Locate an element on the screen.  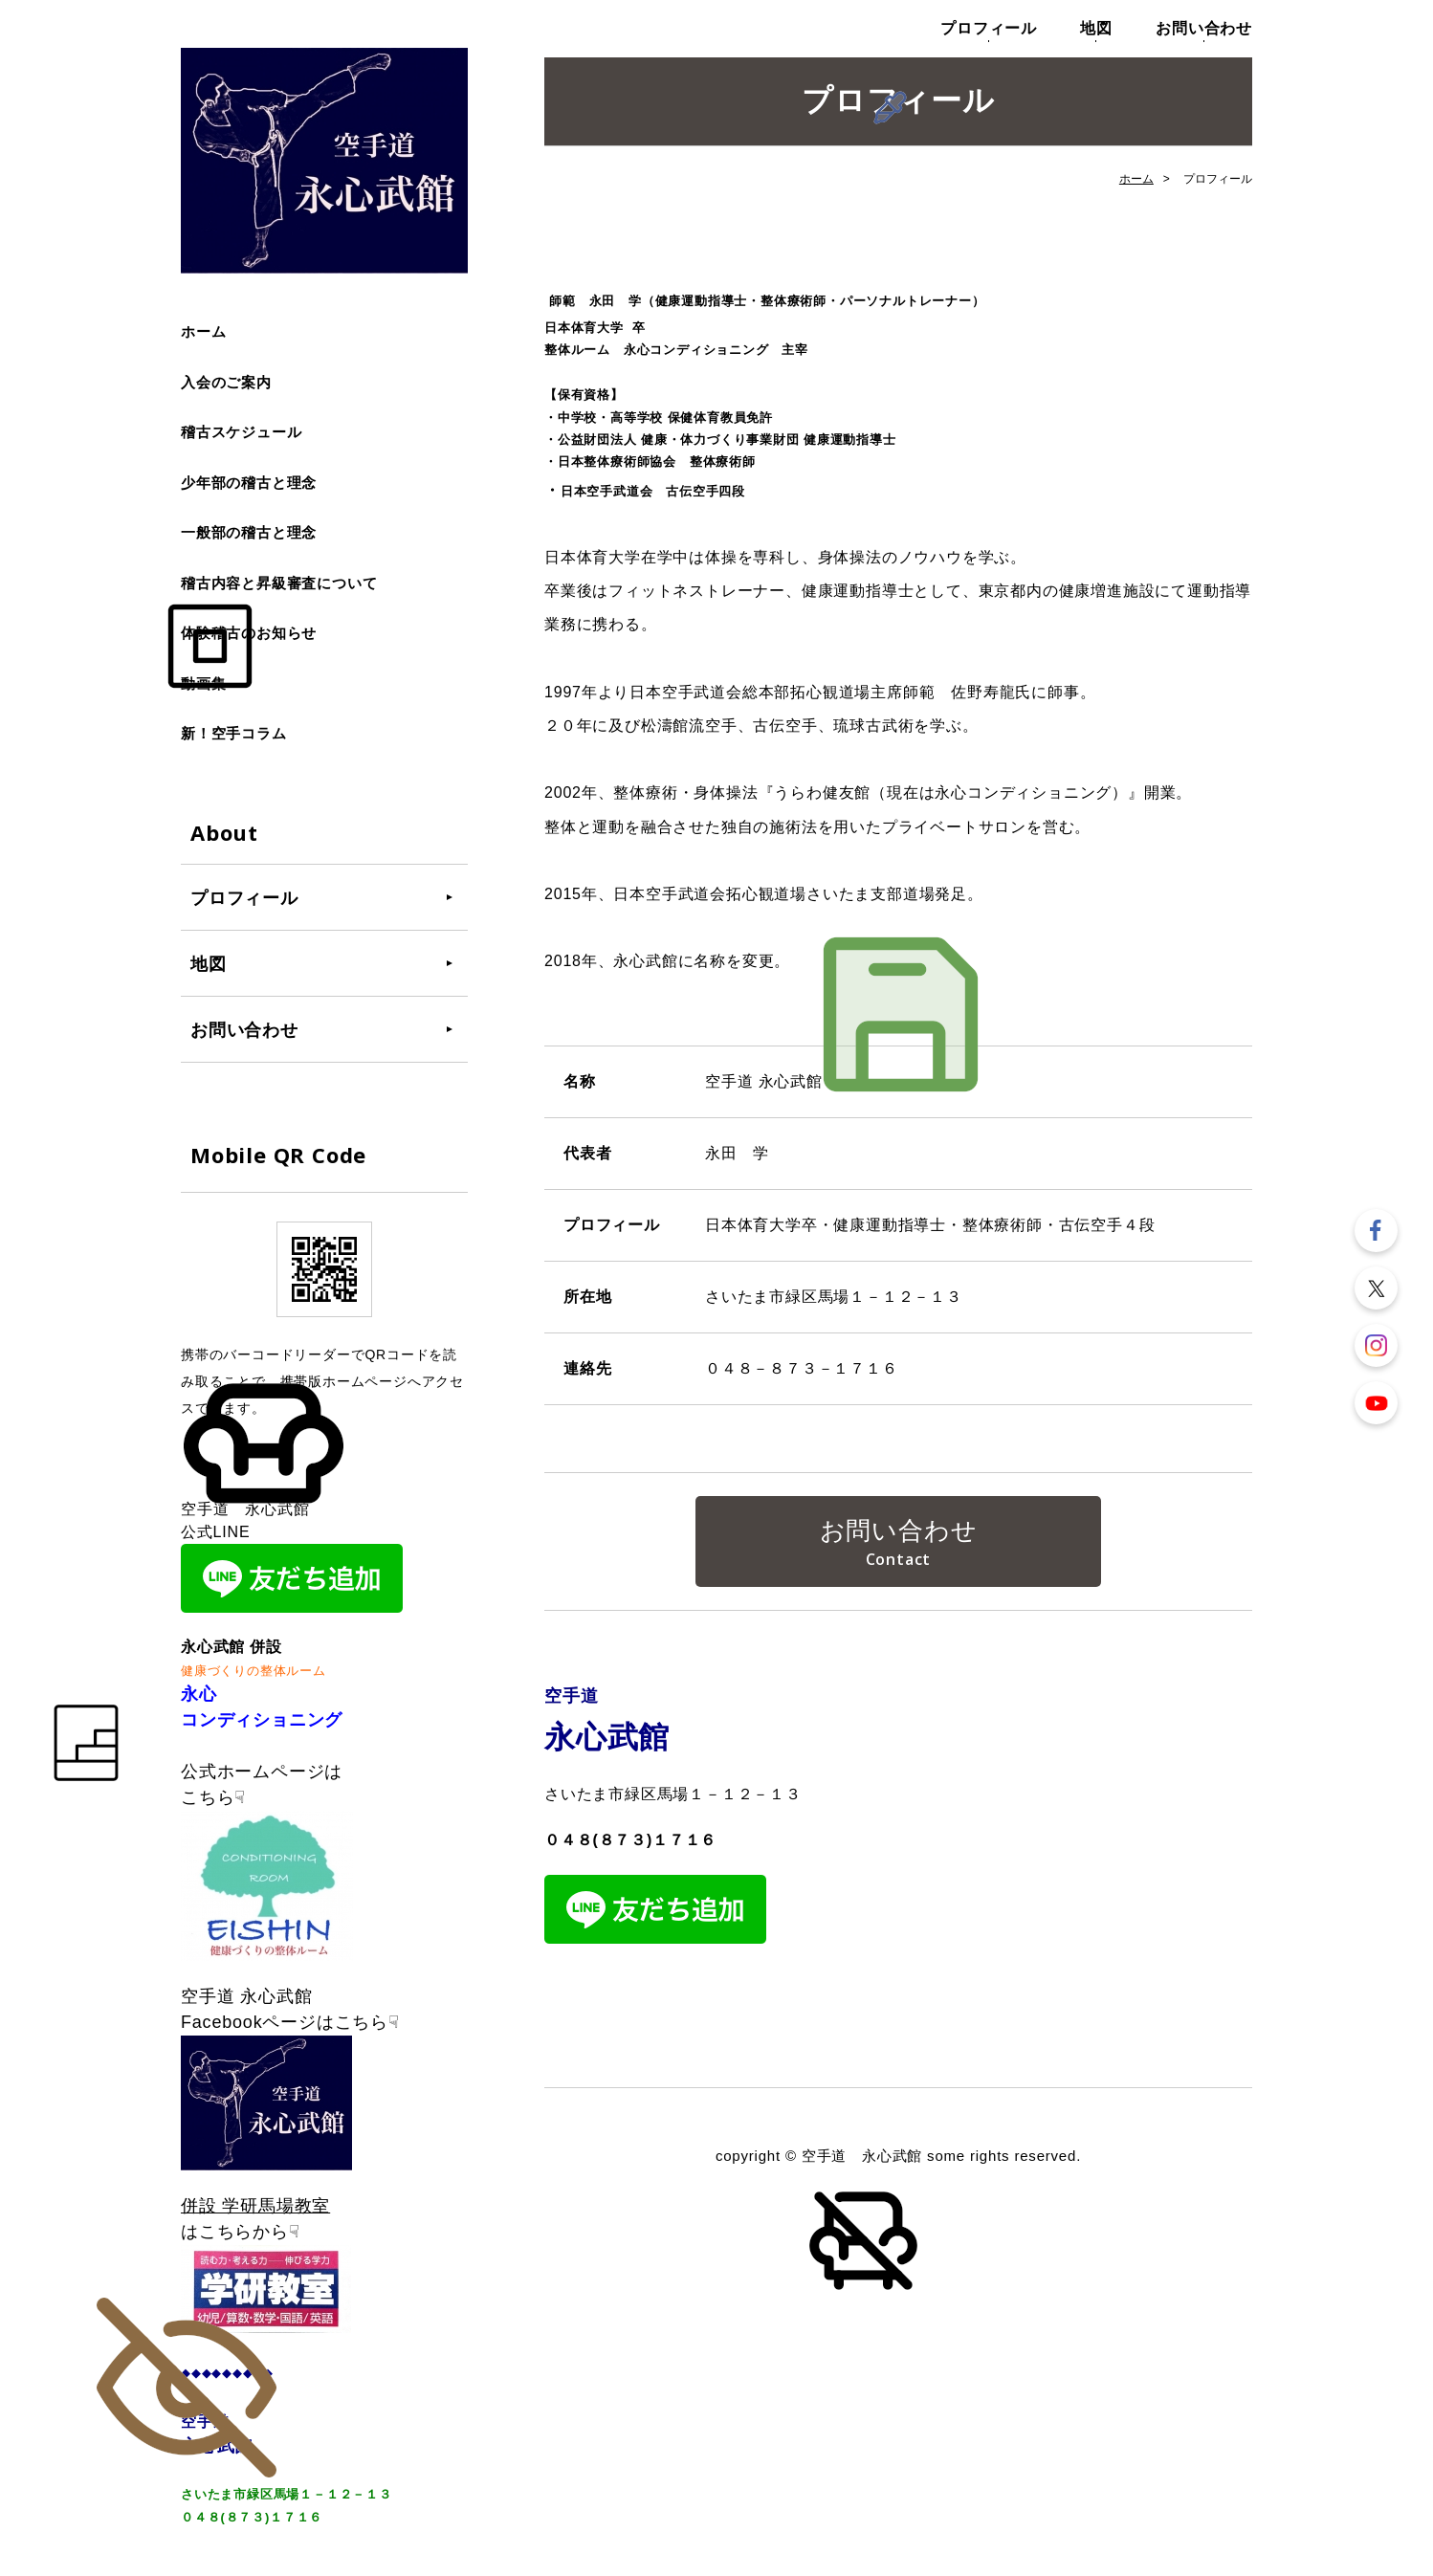
seating unavailable or disabled is located at coordinates (863, 2240).